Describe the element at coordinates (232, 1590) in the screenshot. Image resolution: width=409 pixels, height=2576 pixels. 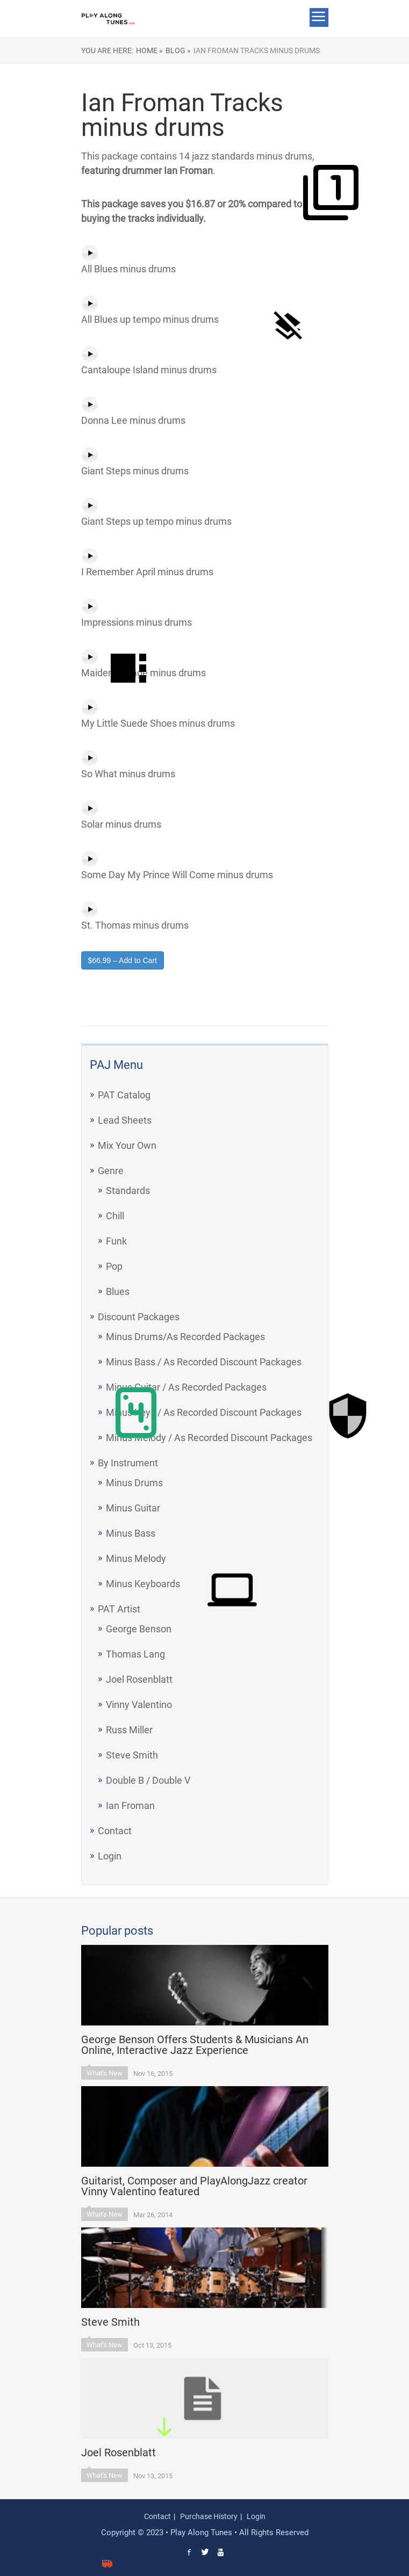
I see `access desktop or computer settings` at that location.